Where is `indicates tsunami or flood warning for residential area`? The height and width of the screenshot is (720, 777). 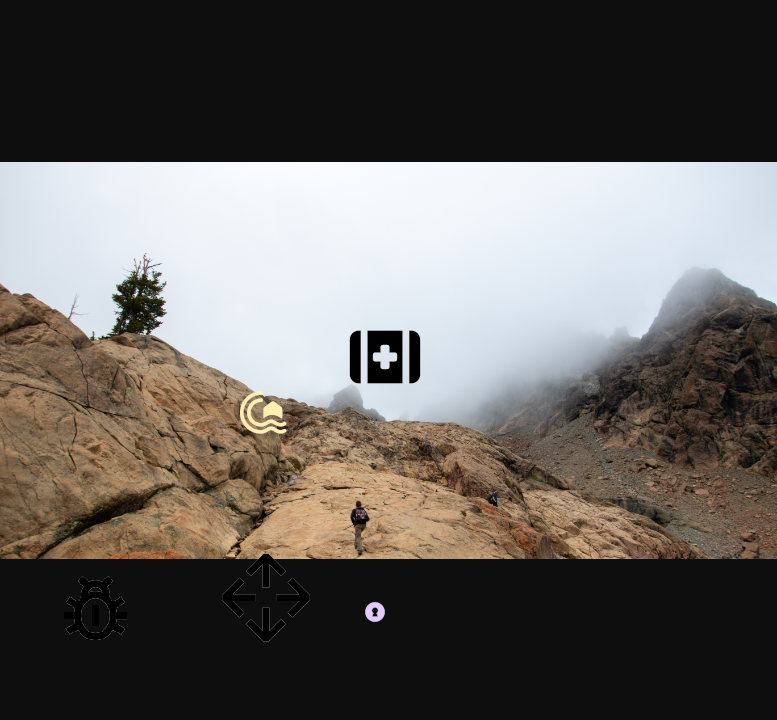 indicates tsunami or flood warning for residential area is located at coordinates (263, 412).